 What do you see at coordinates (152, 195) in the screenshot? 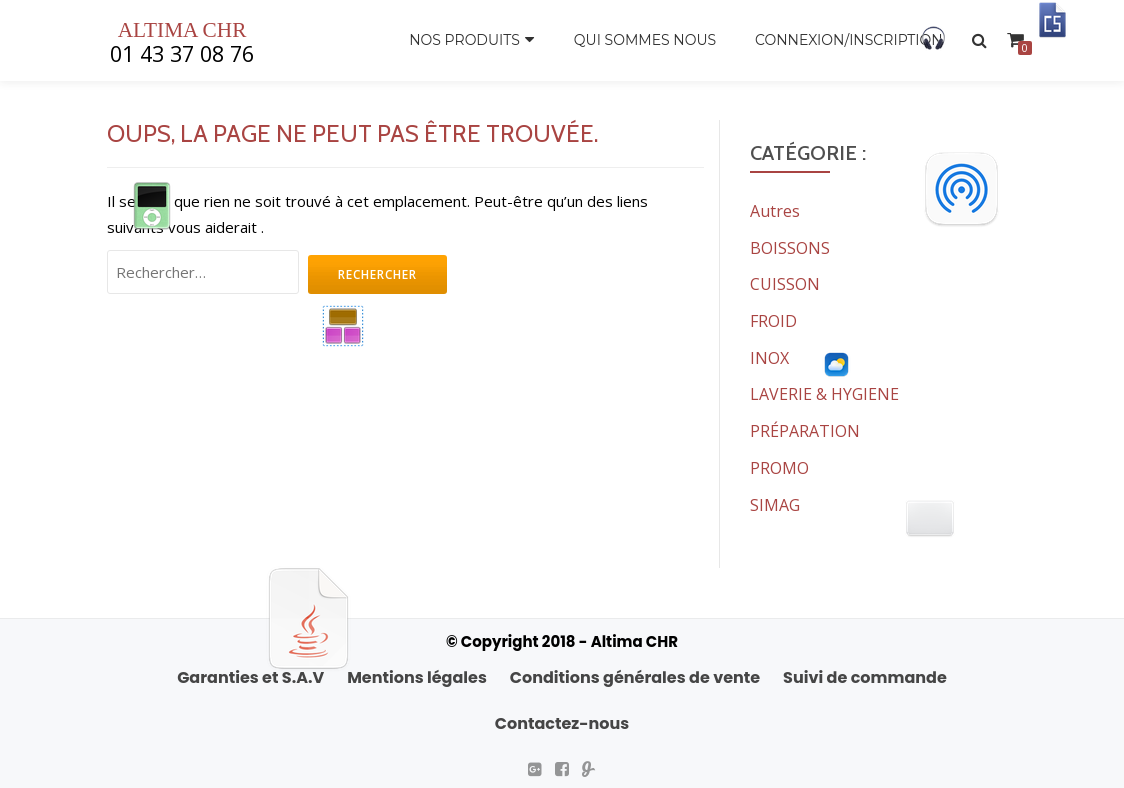
I see `iPod nano device in green` at bounding box center [152, 195].